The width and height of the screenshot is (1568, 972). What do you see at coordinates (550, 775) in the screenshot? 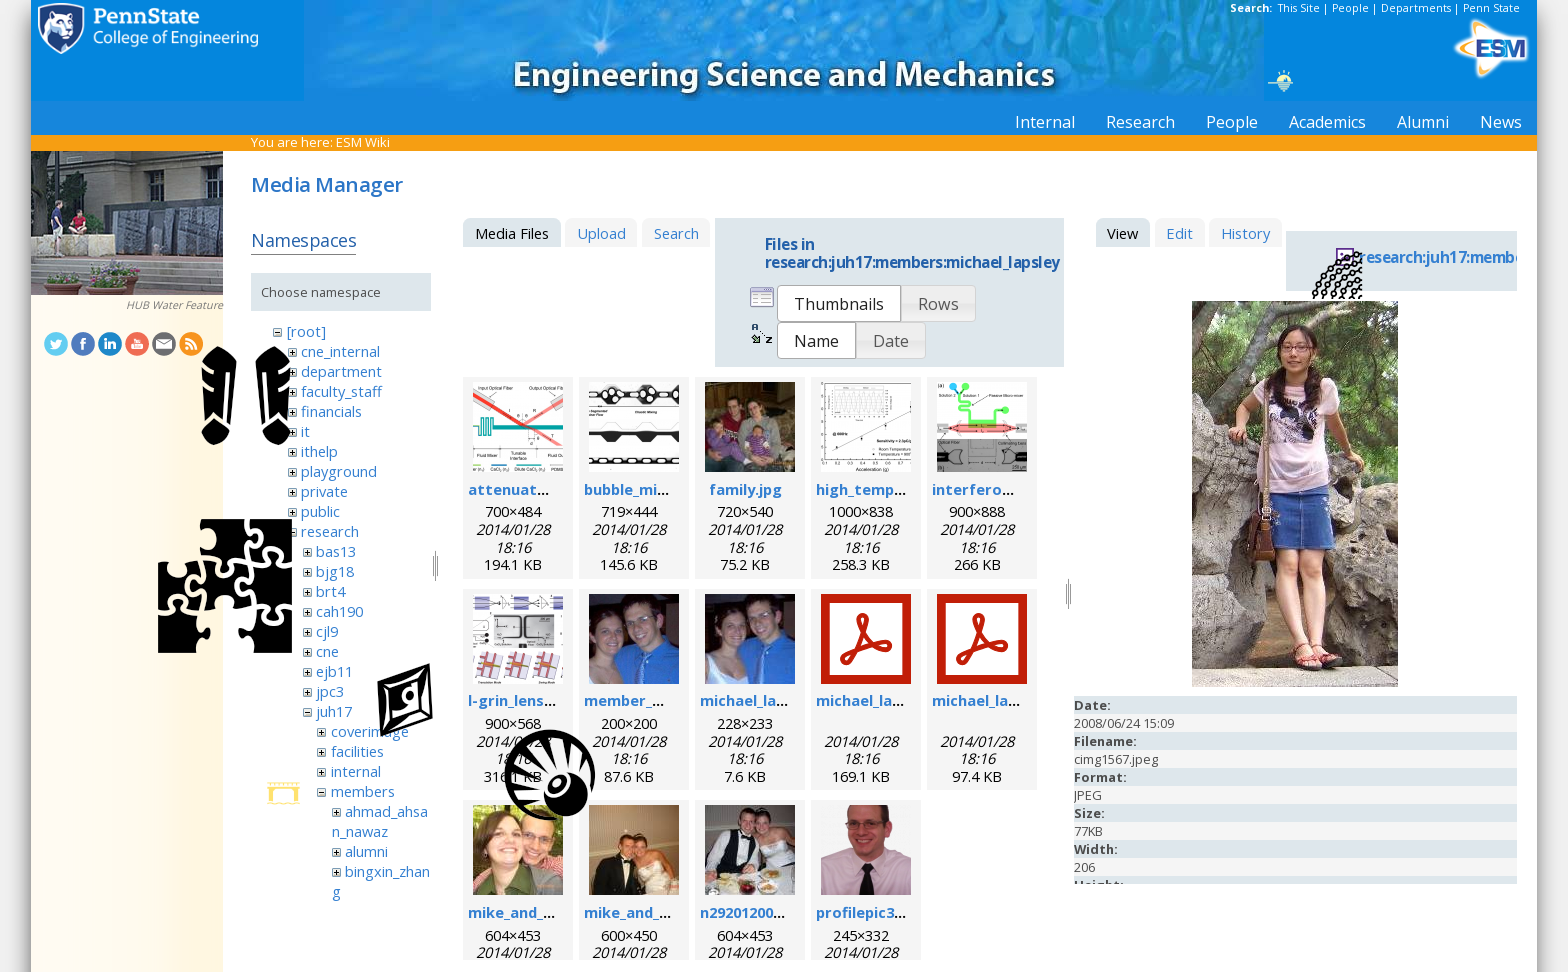
I see `view surveillance or monitoring status` at bounding box center [550, 775].